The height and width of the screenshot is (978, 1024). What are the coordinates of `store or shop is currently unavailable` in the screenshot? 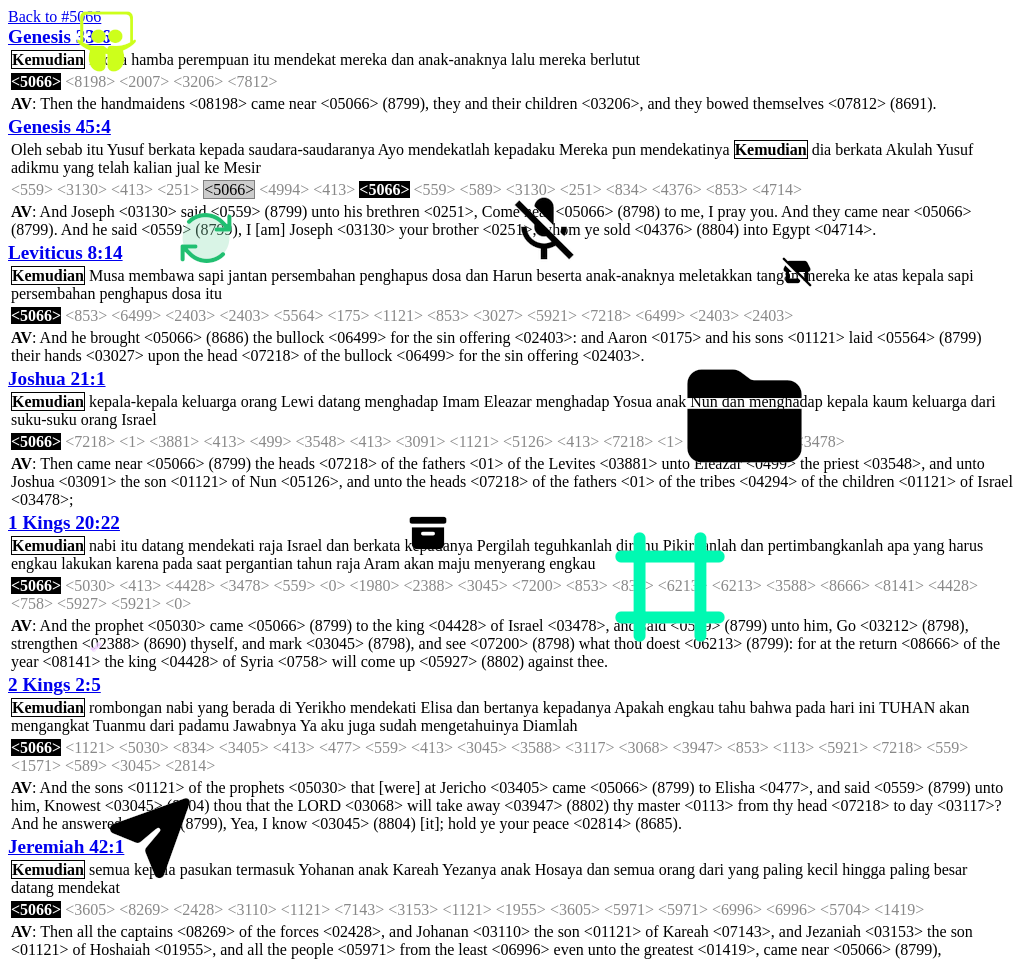 It's located at (797, 272).